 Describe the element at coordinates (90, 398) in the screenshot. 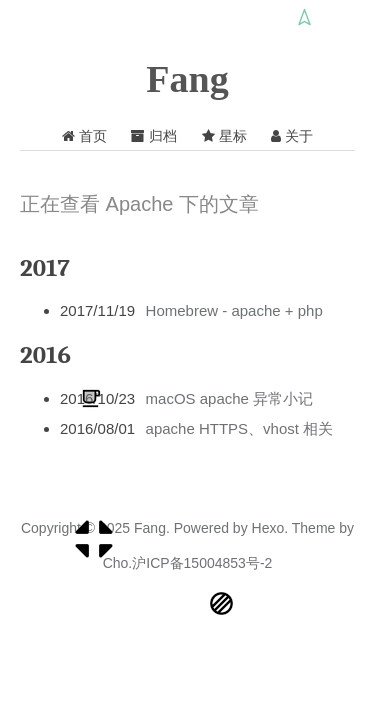

I see `access café or coffee shop locations` at that location.